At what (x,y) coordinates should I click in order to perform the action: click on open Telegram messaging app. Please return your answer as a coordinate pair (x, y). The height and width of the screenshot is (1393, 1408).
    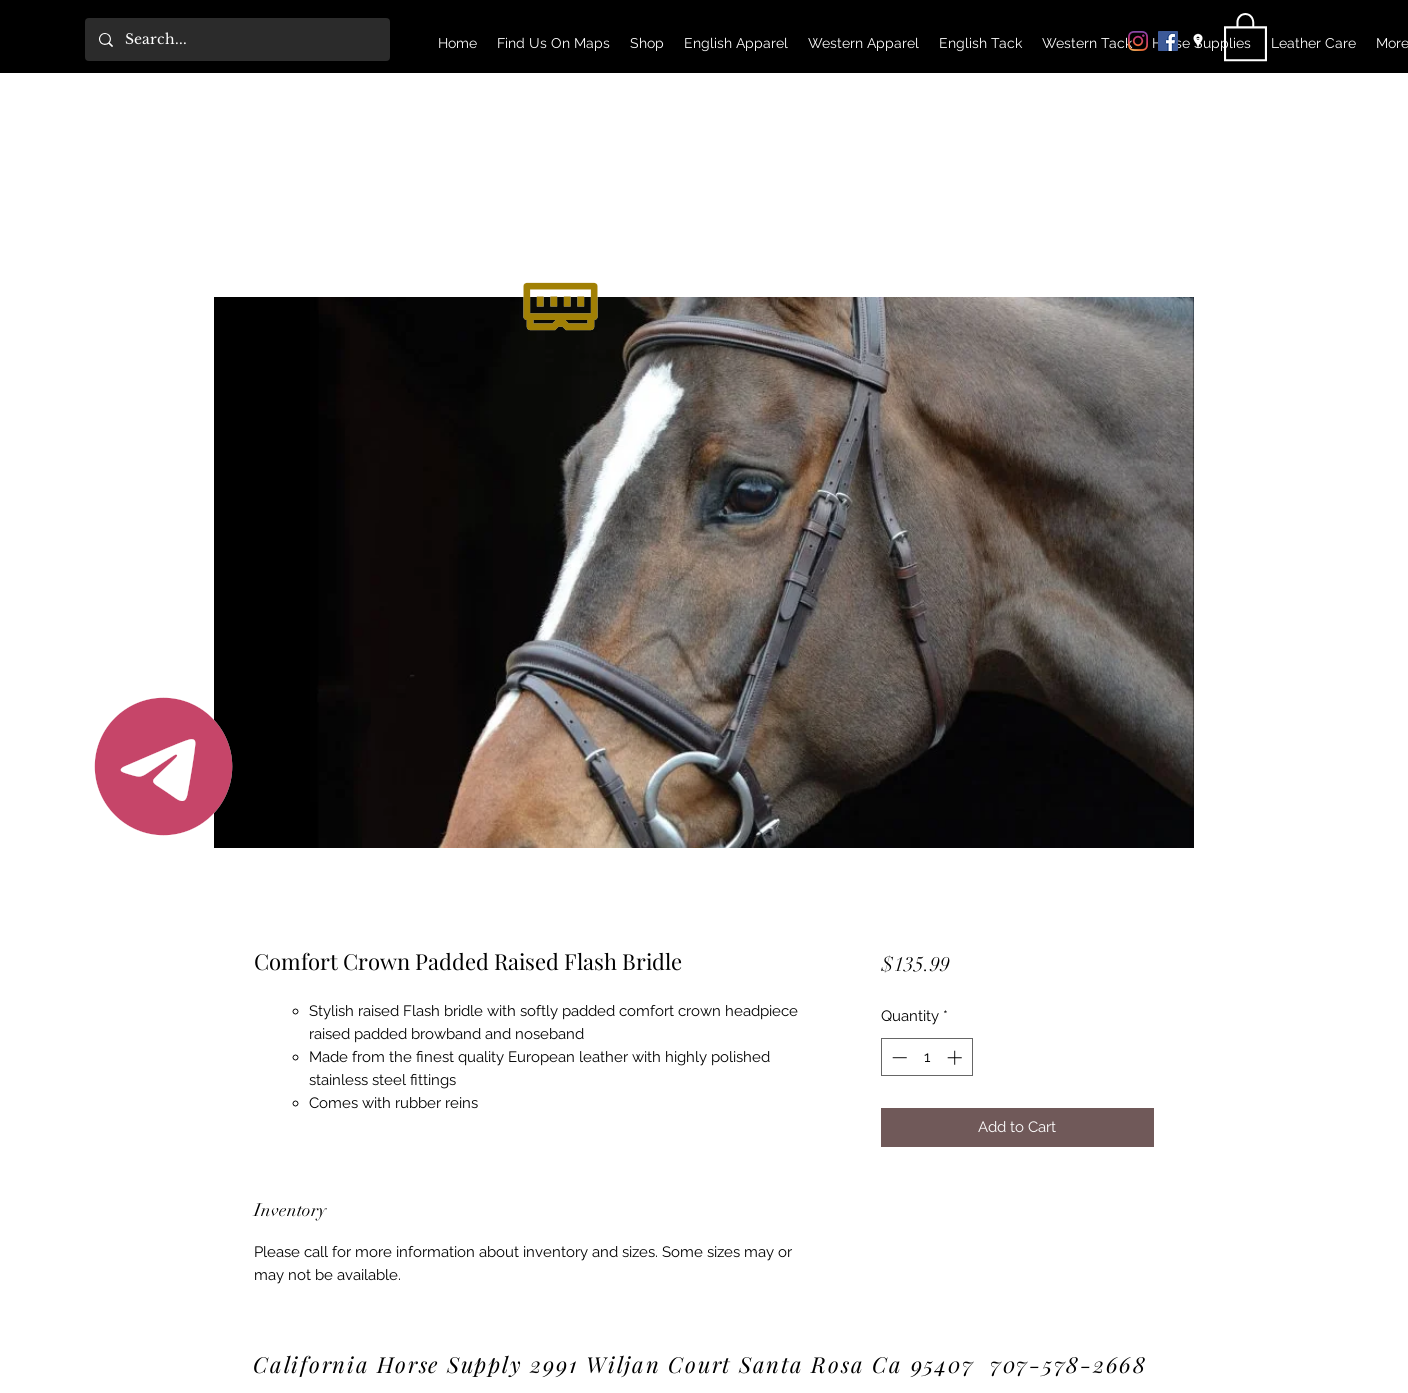
    Looking at the image, I should click on (163, 766).